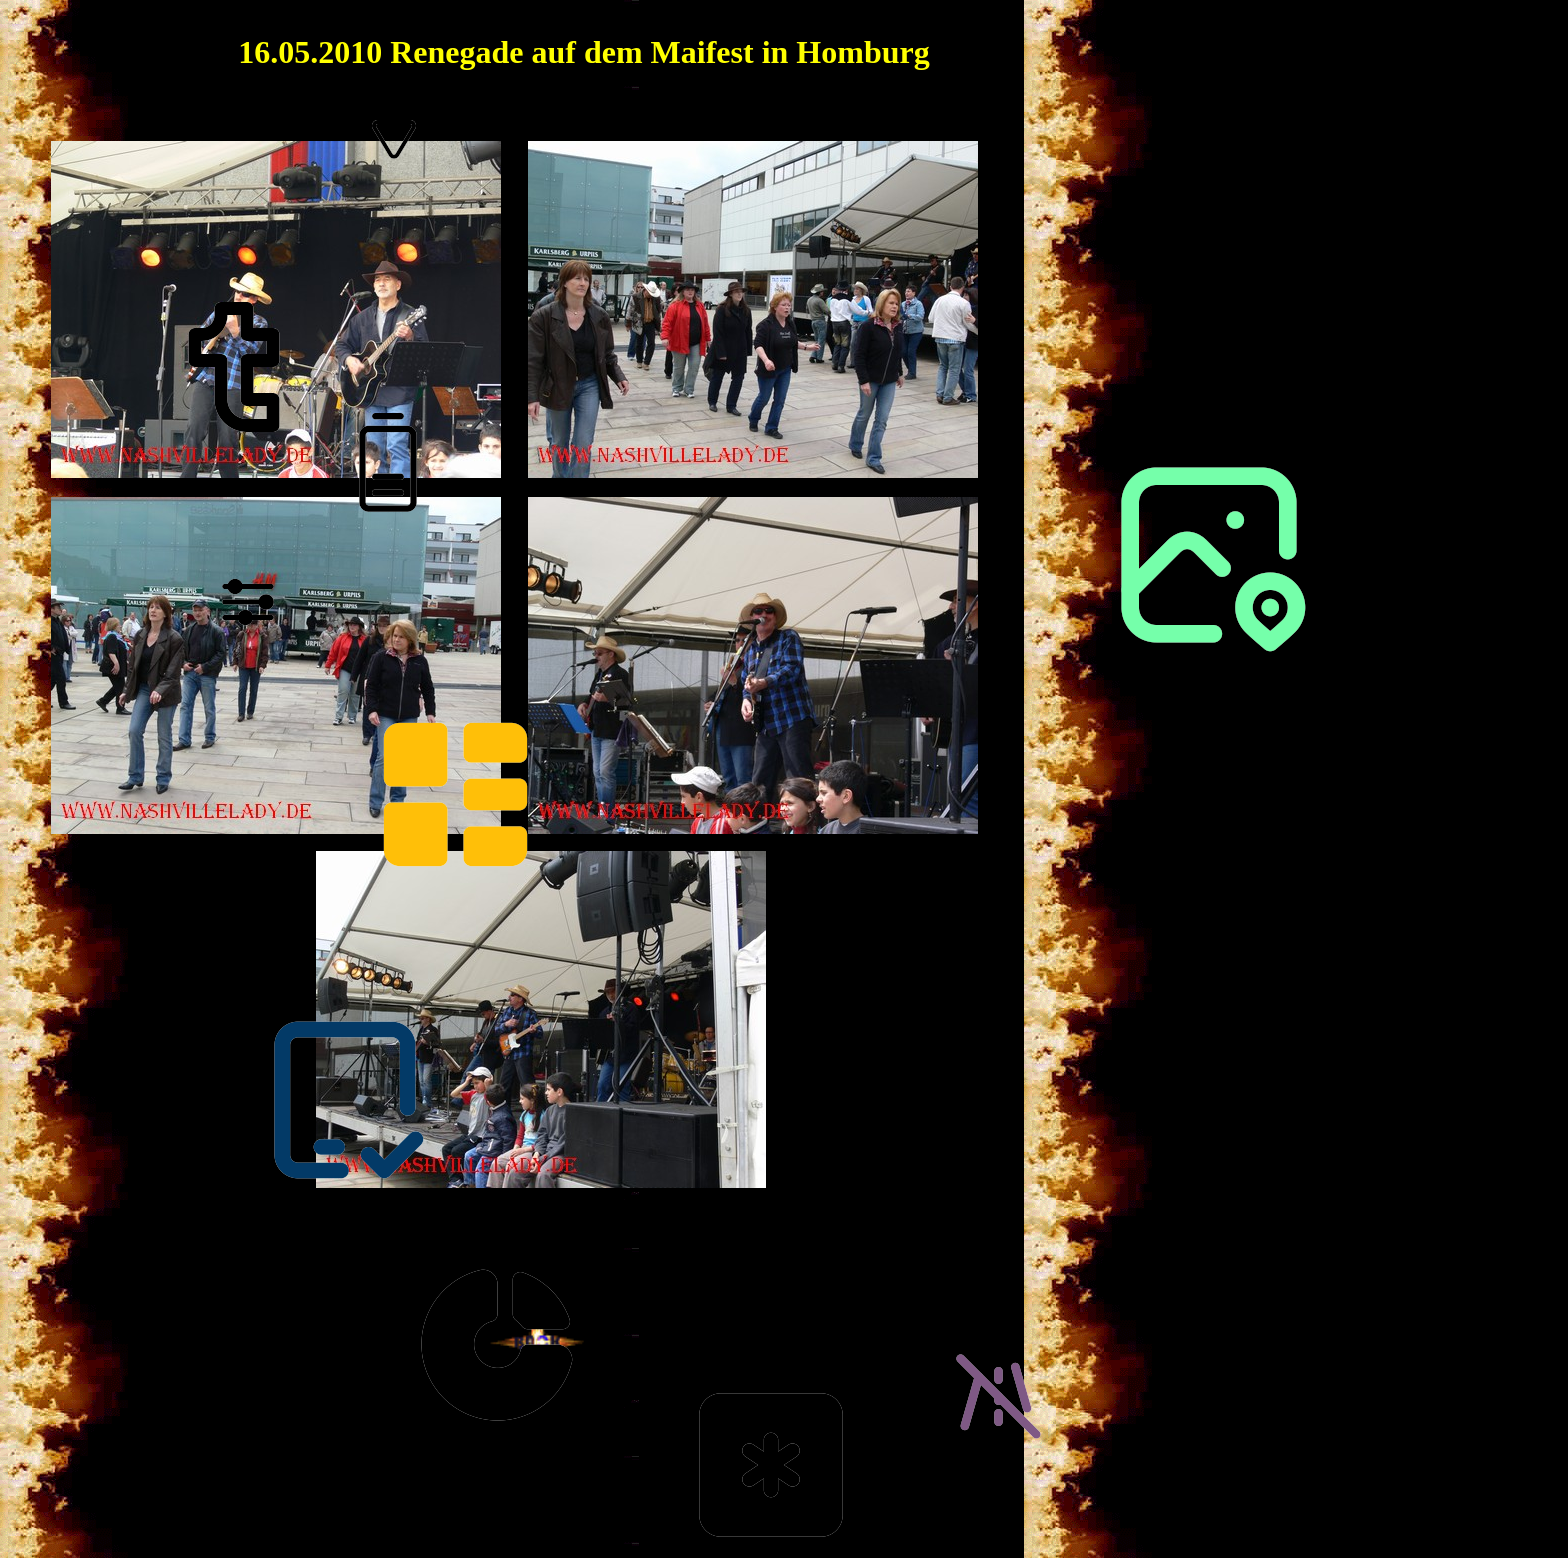  What do you see at coordinates (234, 367) in the screenshot?
I see `open tumblr app` at bounding box center [234, 367].